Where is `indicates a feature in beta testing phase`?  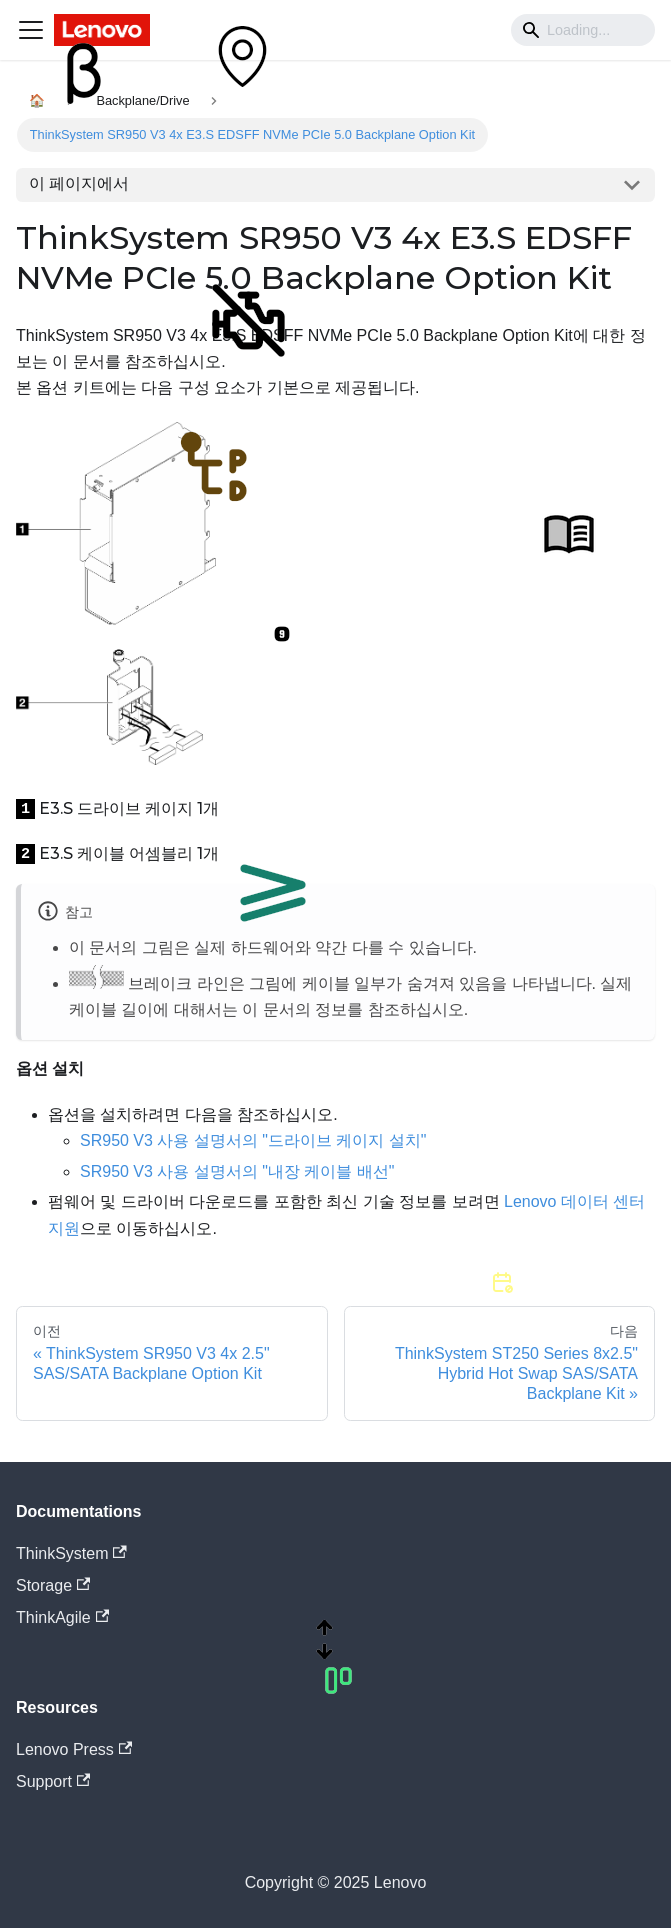
indicates a feature in beta testing phase is located at coordinates (82, 70).